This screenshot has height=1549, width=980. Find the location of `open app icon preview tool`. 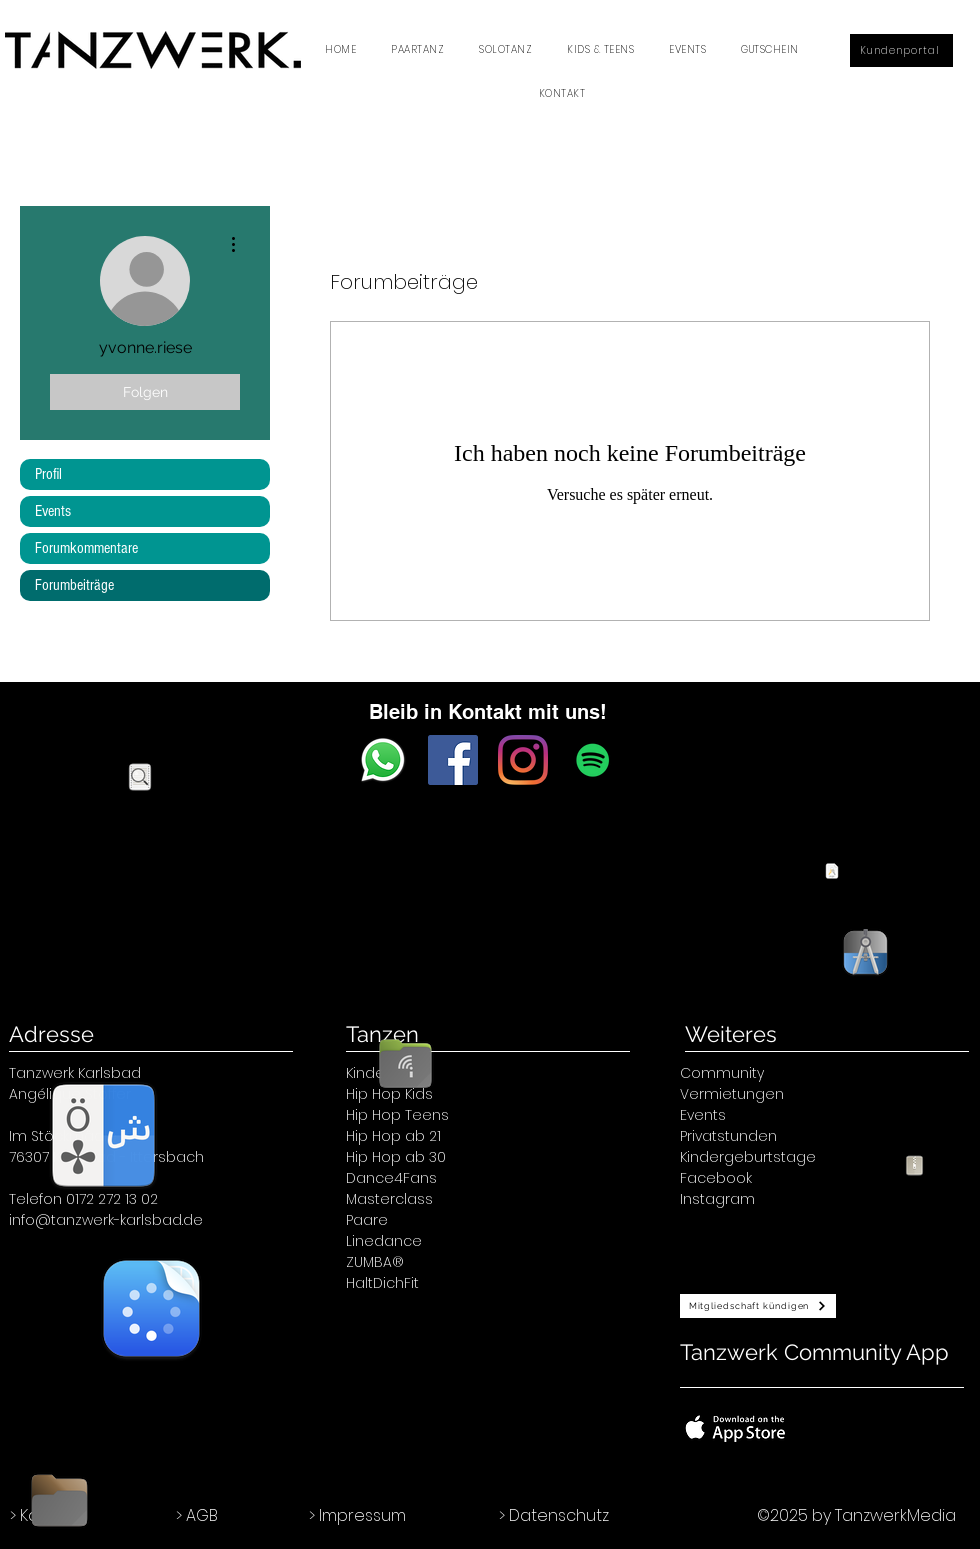

open app icon preview tool is located at coordinates (865, 952).